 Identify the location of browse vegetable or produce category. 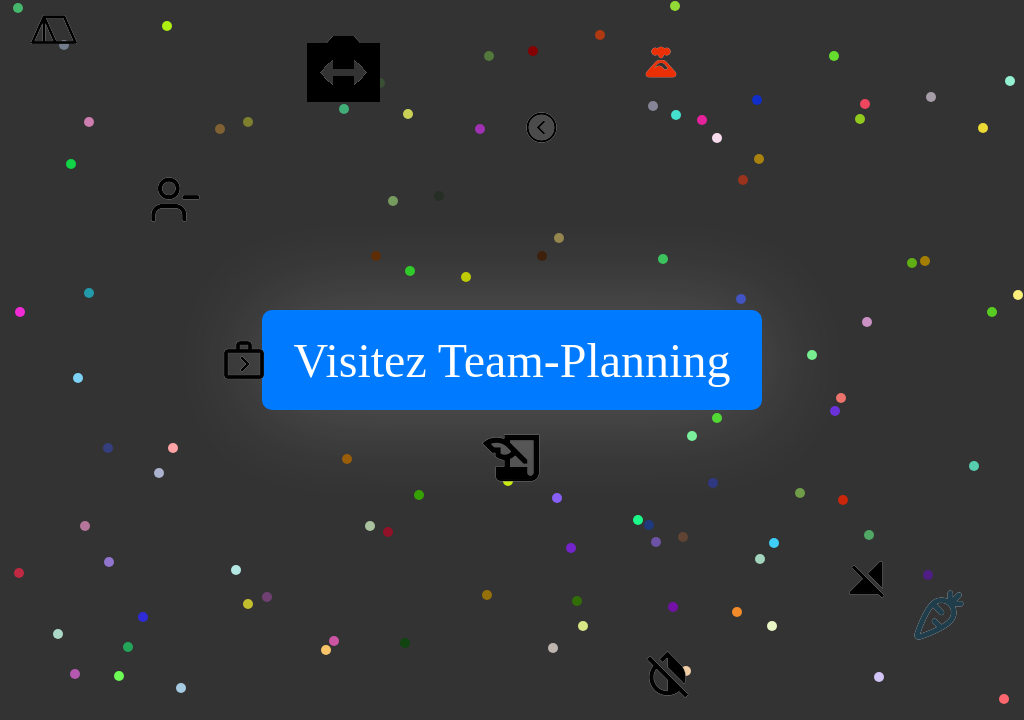
(938, 616).